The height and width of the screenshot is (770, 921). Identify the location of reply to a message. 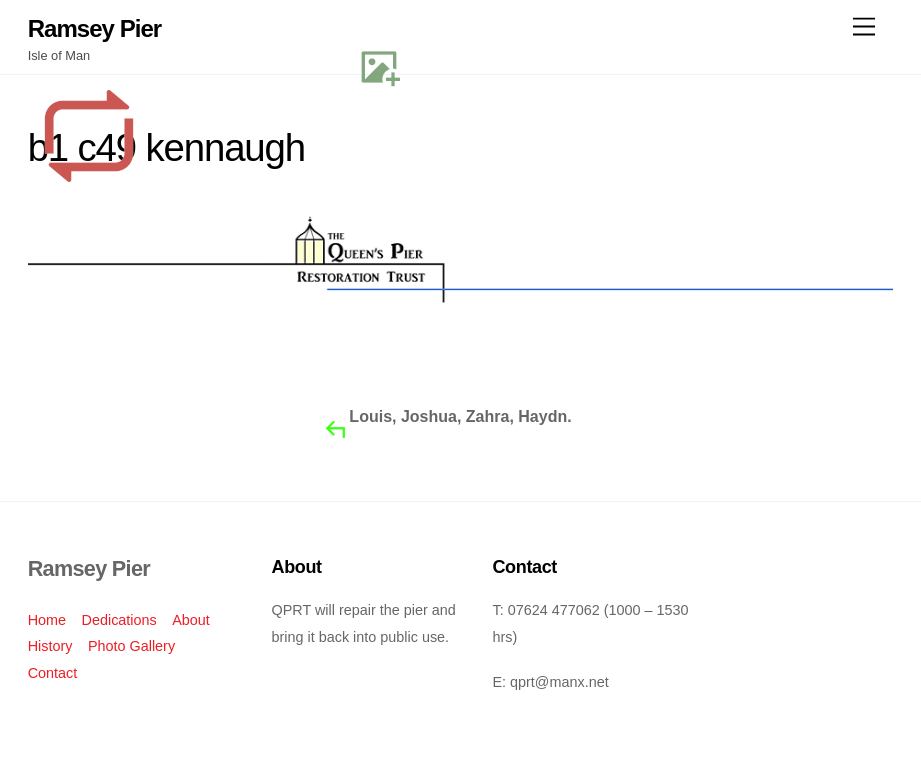
(336, 429).